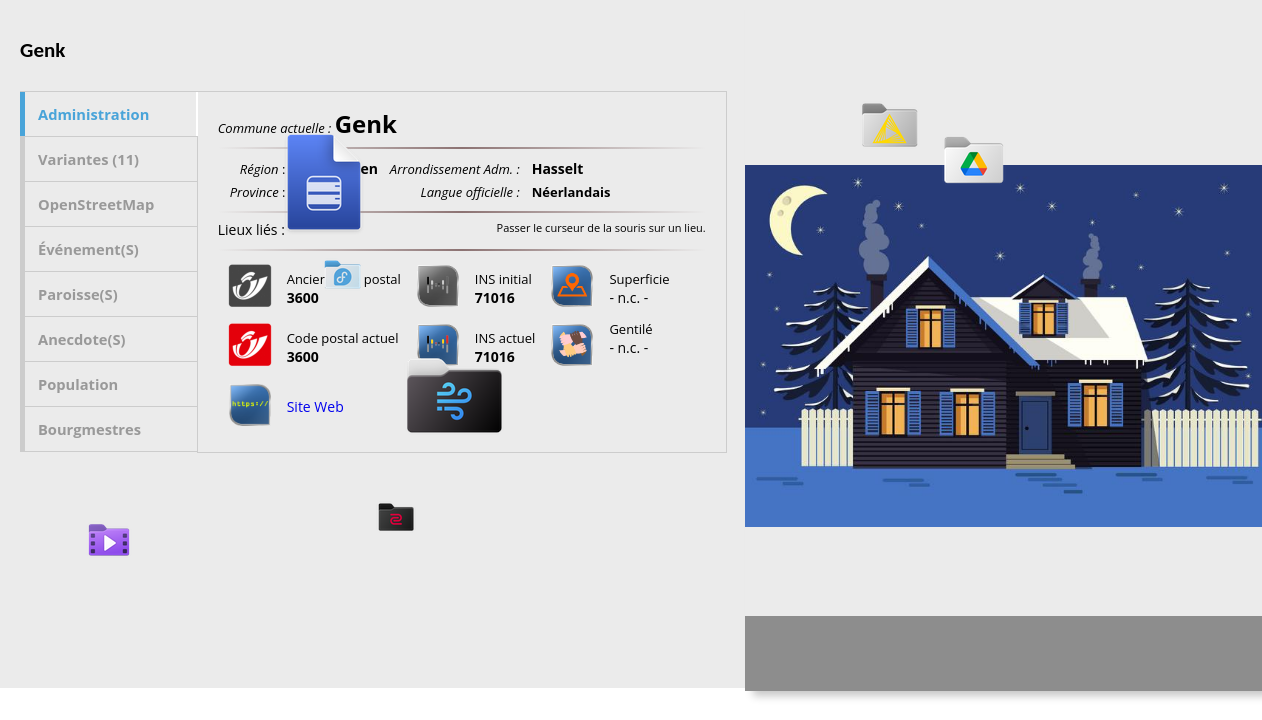  I want to click on open knime workflow projects folder, so click(889, 126).